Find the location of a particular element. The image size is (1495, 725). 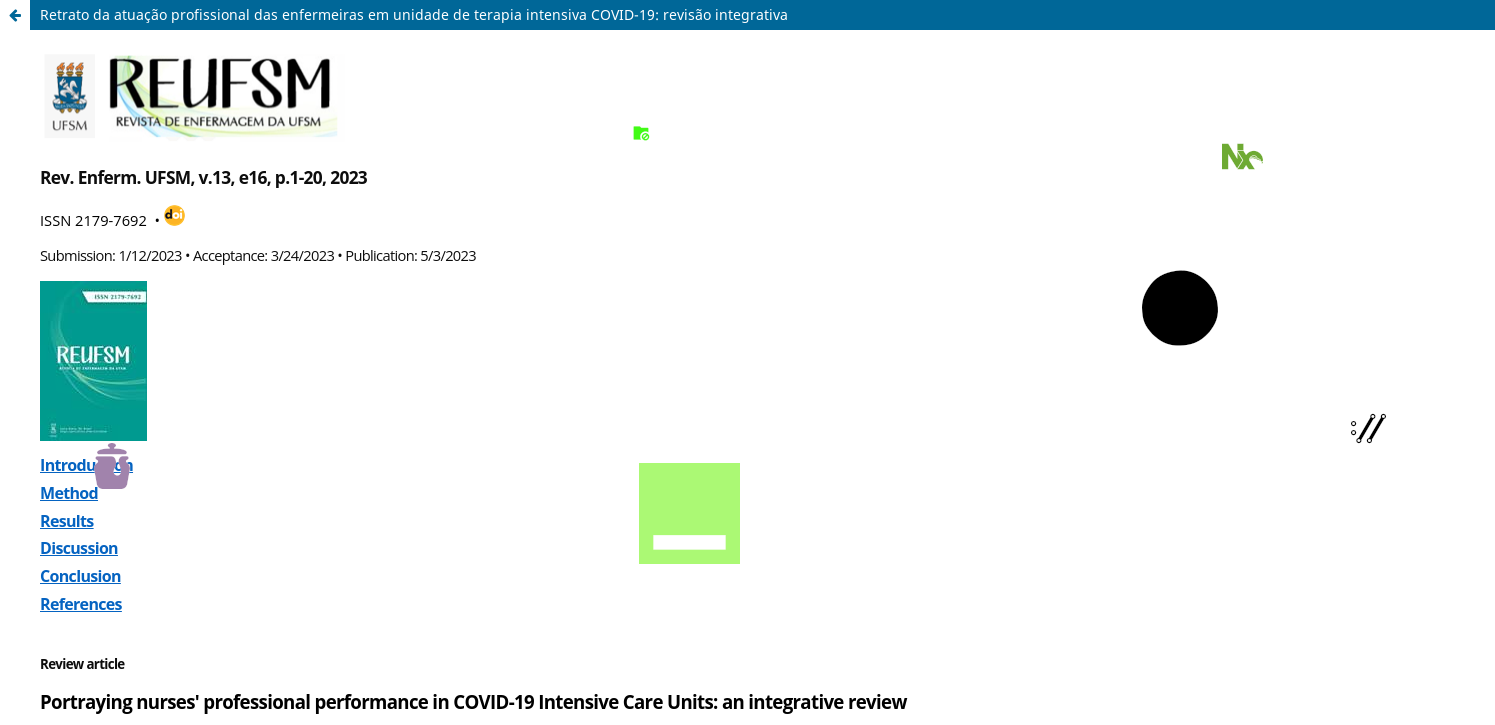

access denied to this folder is located at coordinates (641, 133).